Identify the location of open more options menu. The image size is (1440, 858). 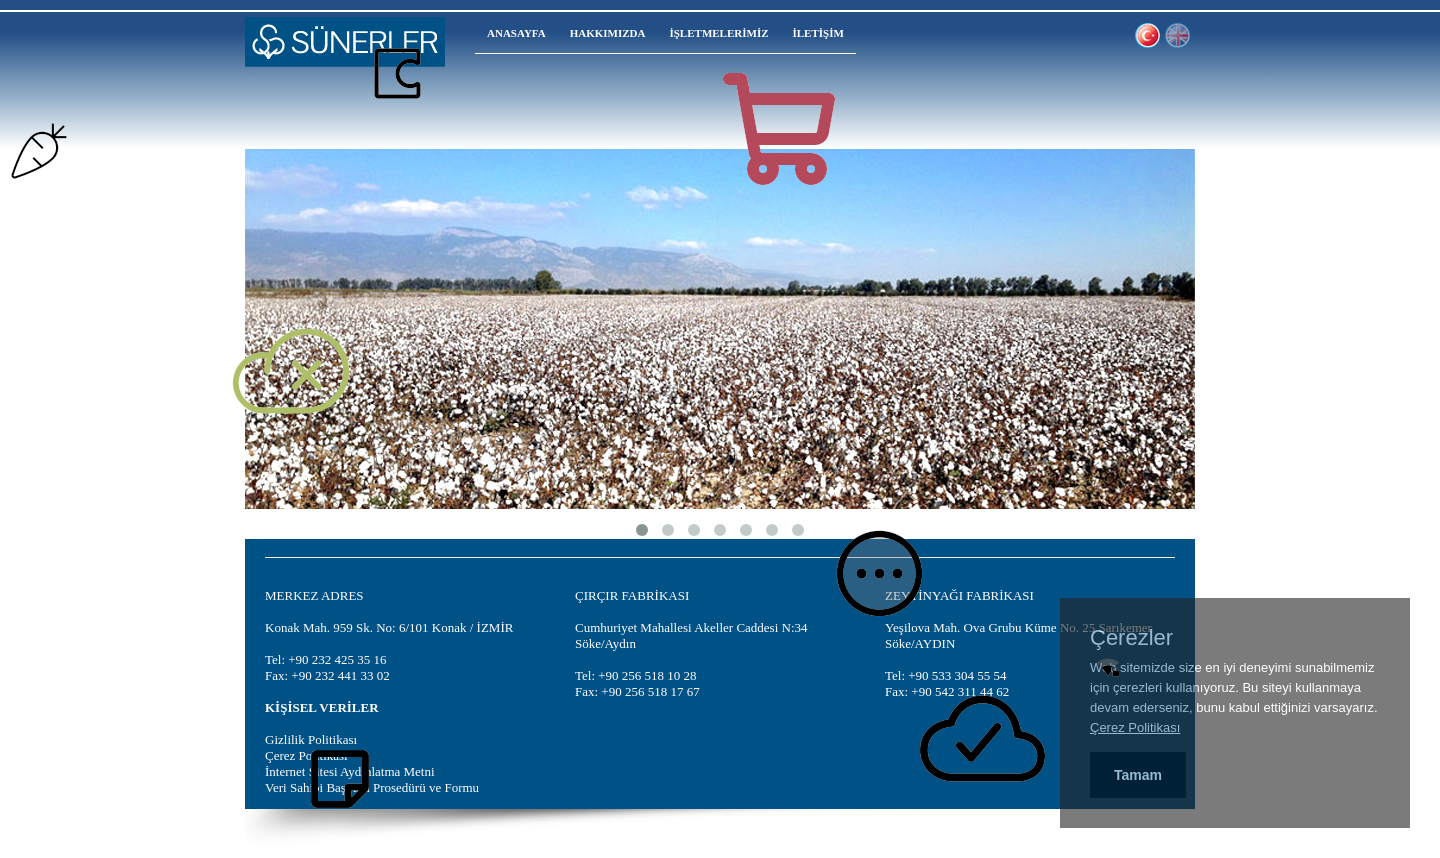
(879, 573).